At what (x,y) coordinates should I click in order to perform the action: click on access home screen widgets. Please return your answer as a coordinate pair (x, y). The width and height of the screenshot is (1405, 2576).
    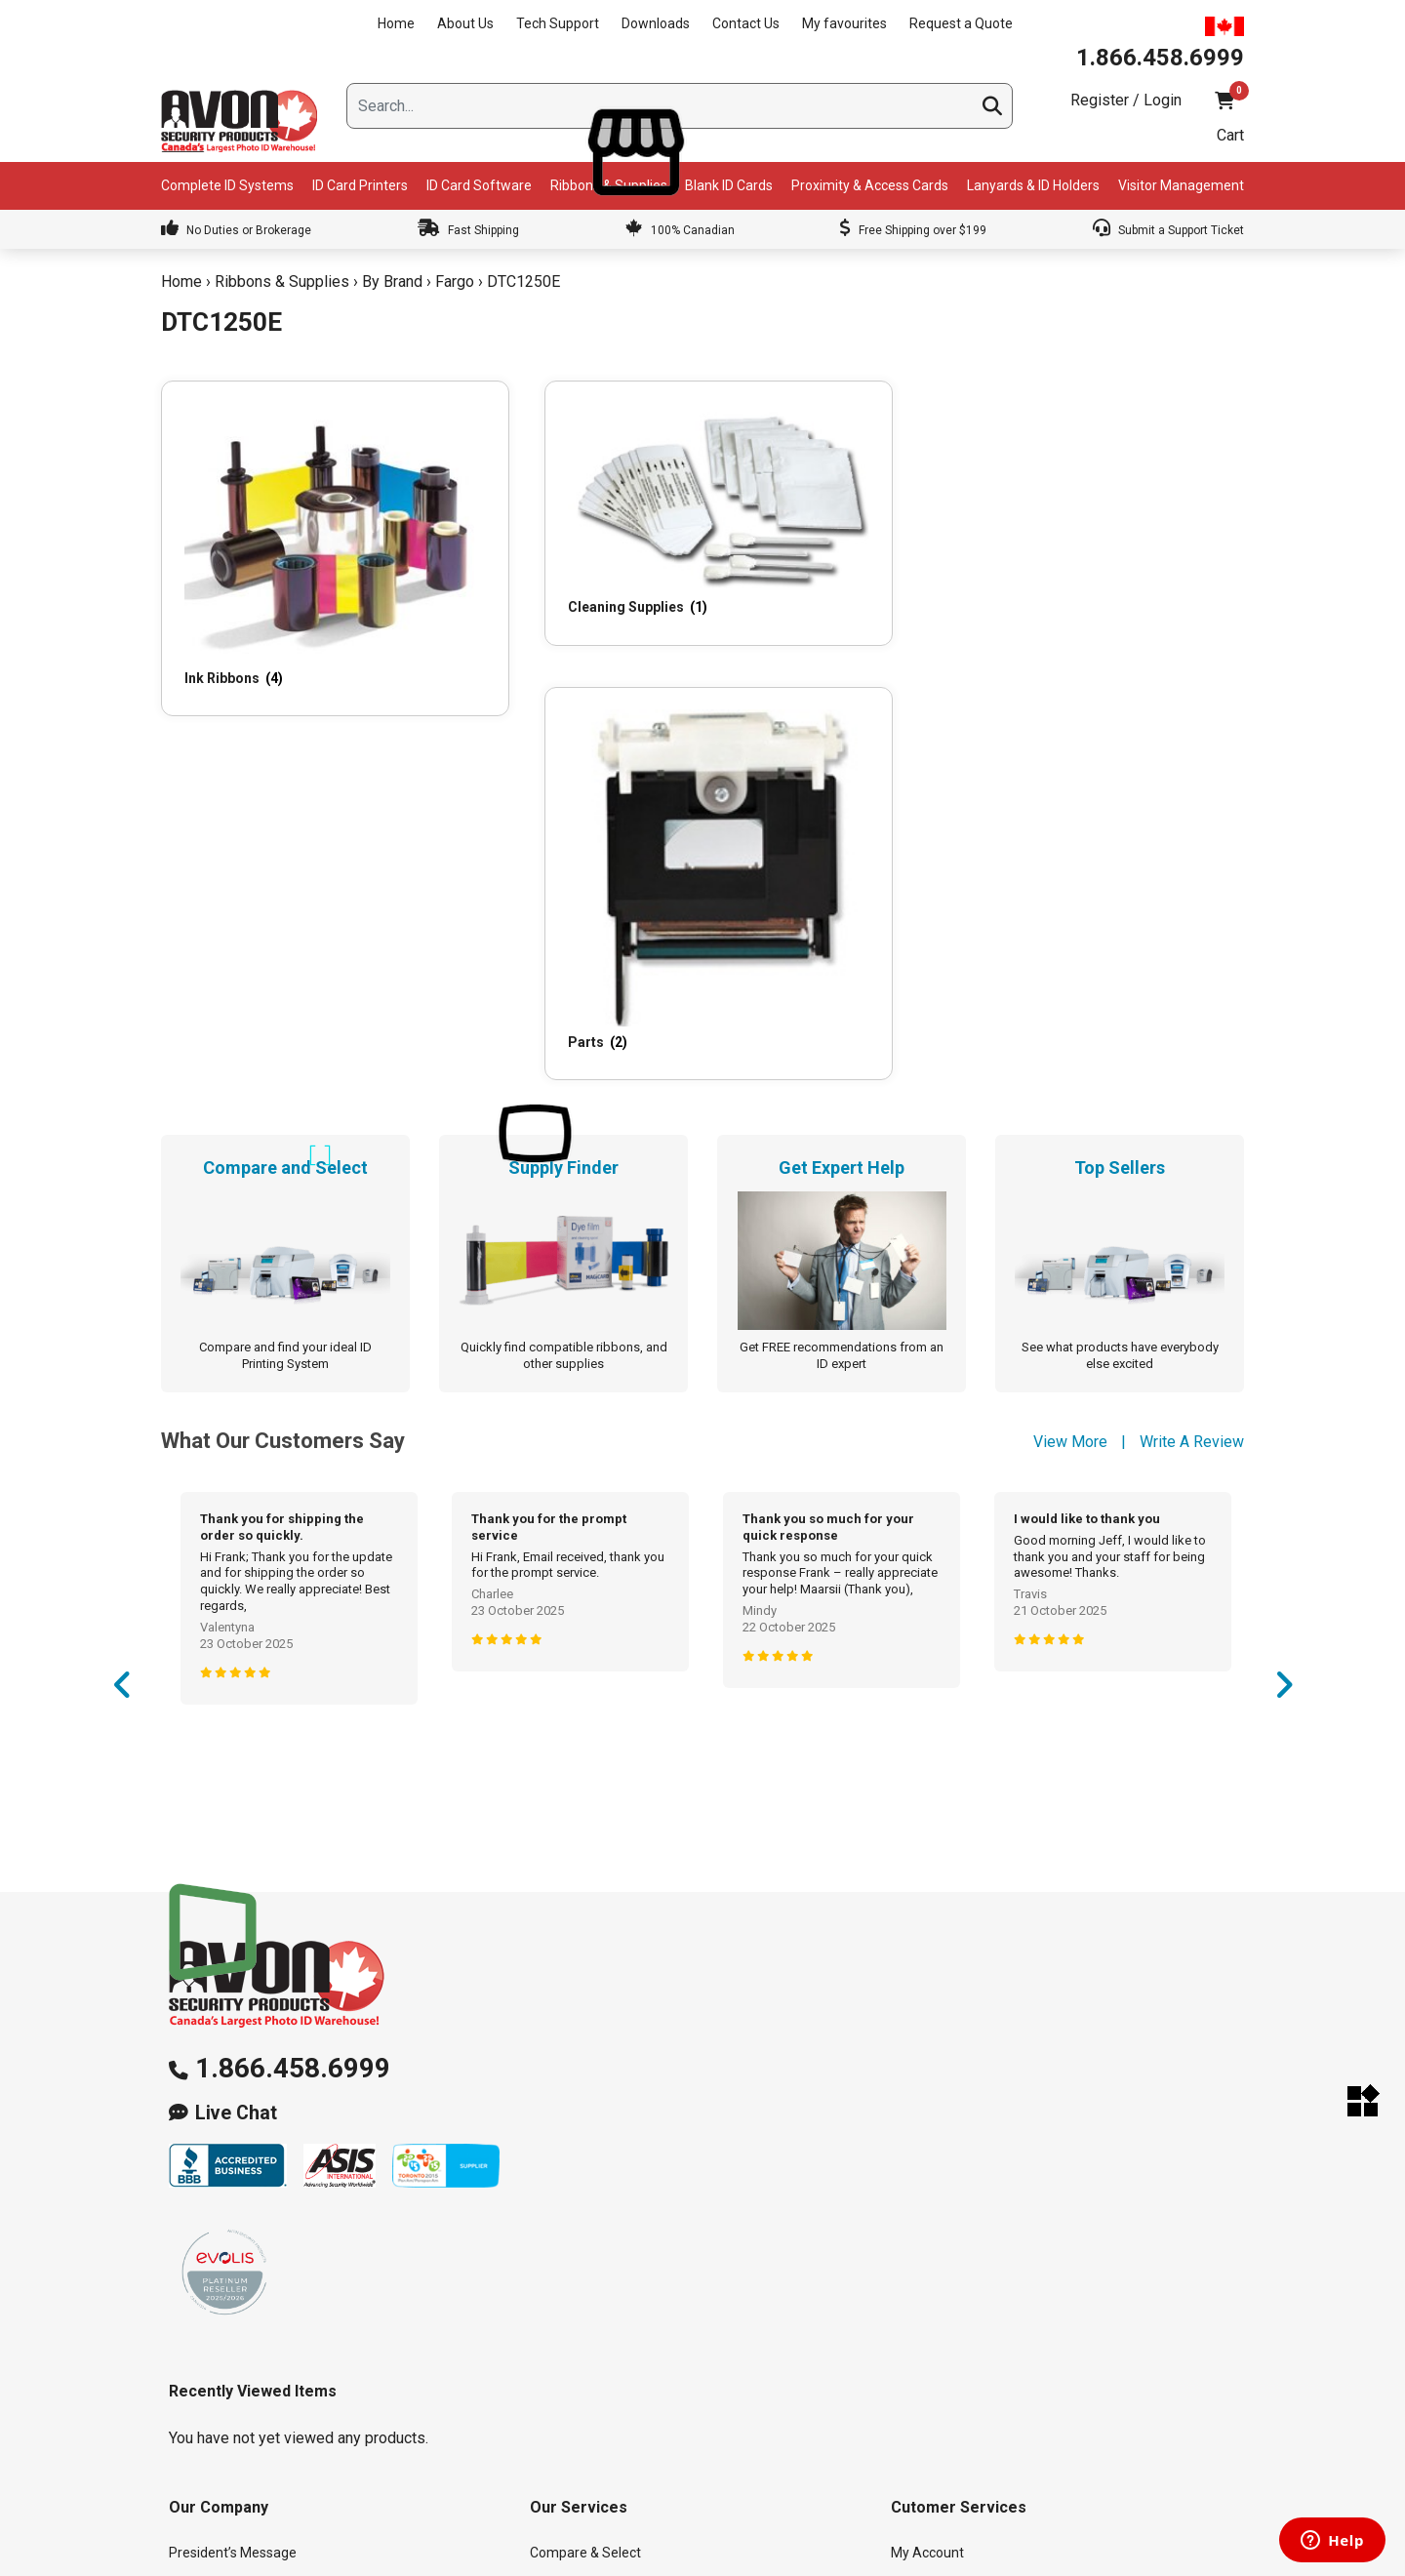
    Looking at the image, I should click on (1362, 2101).